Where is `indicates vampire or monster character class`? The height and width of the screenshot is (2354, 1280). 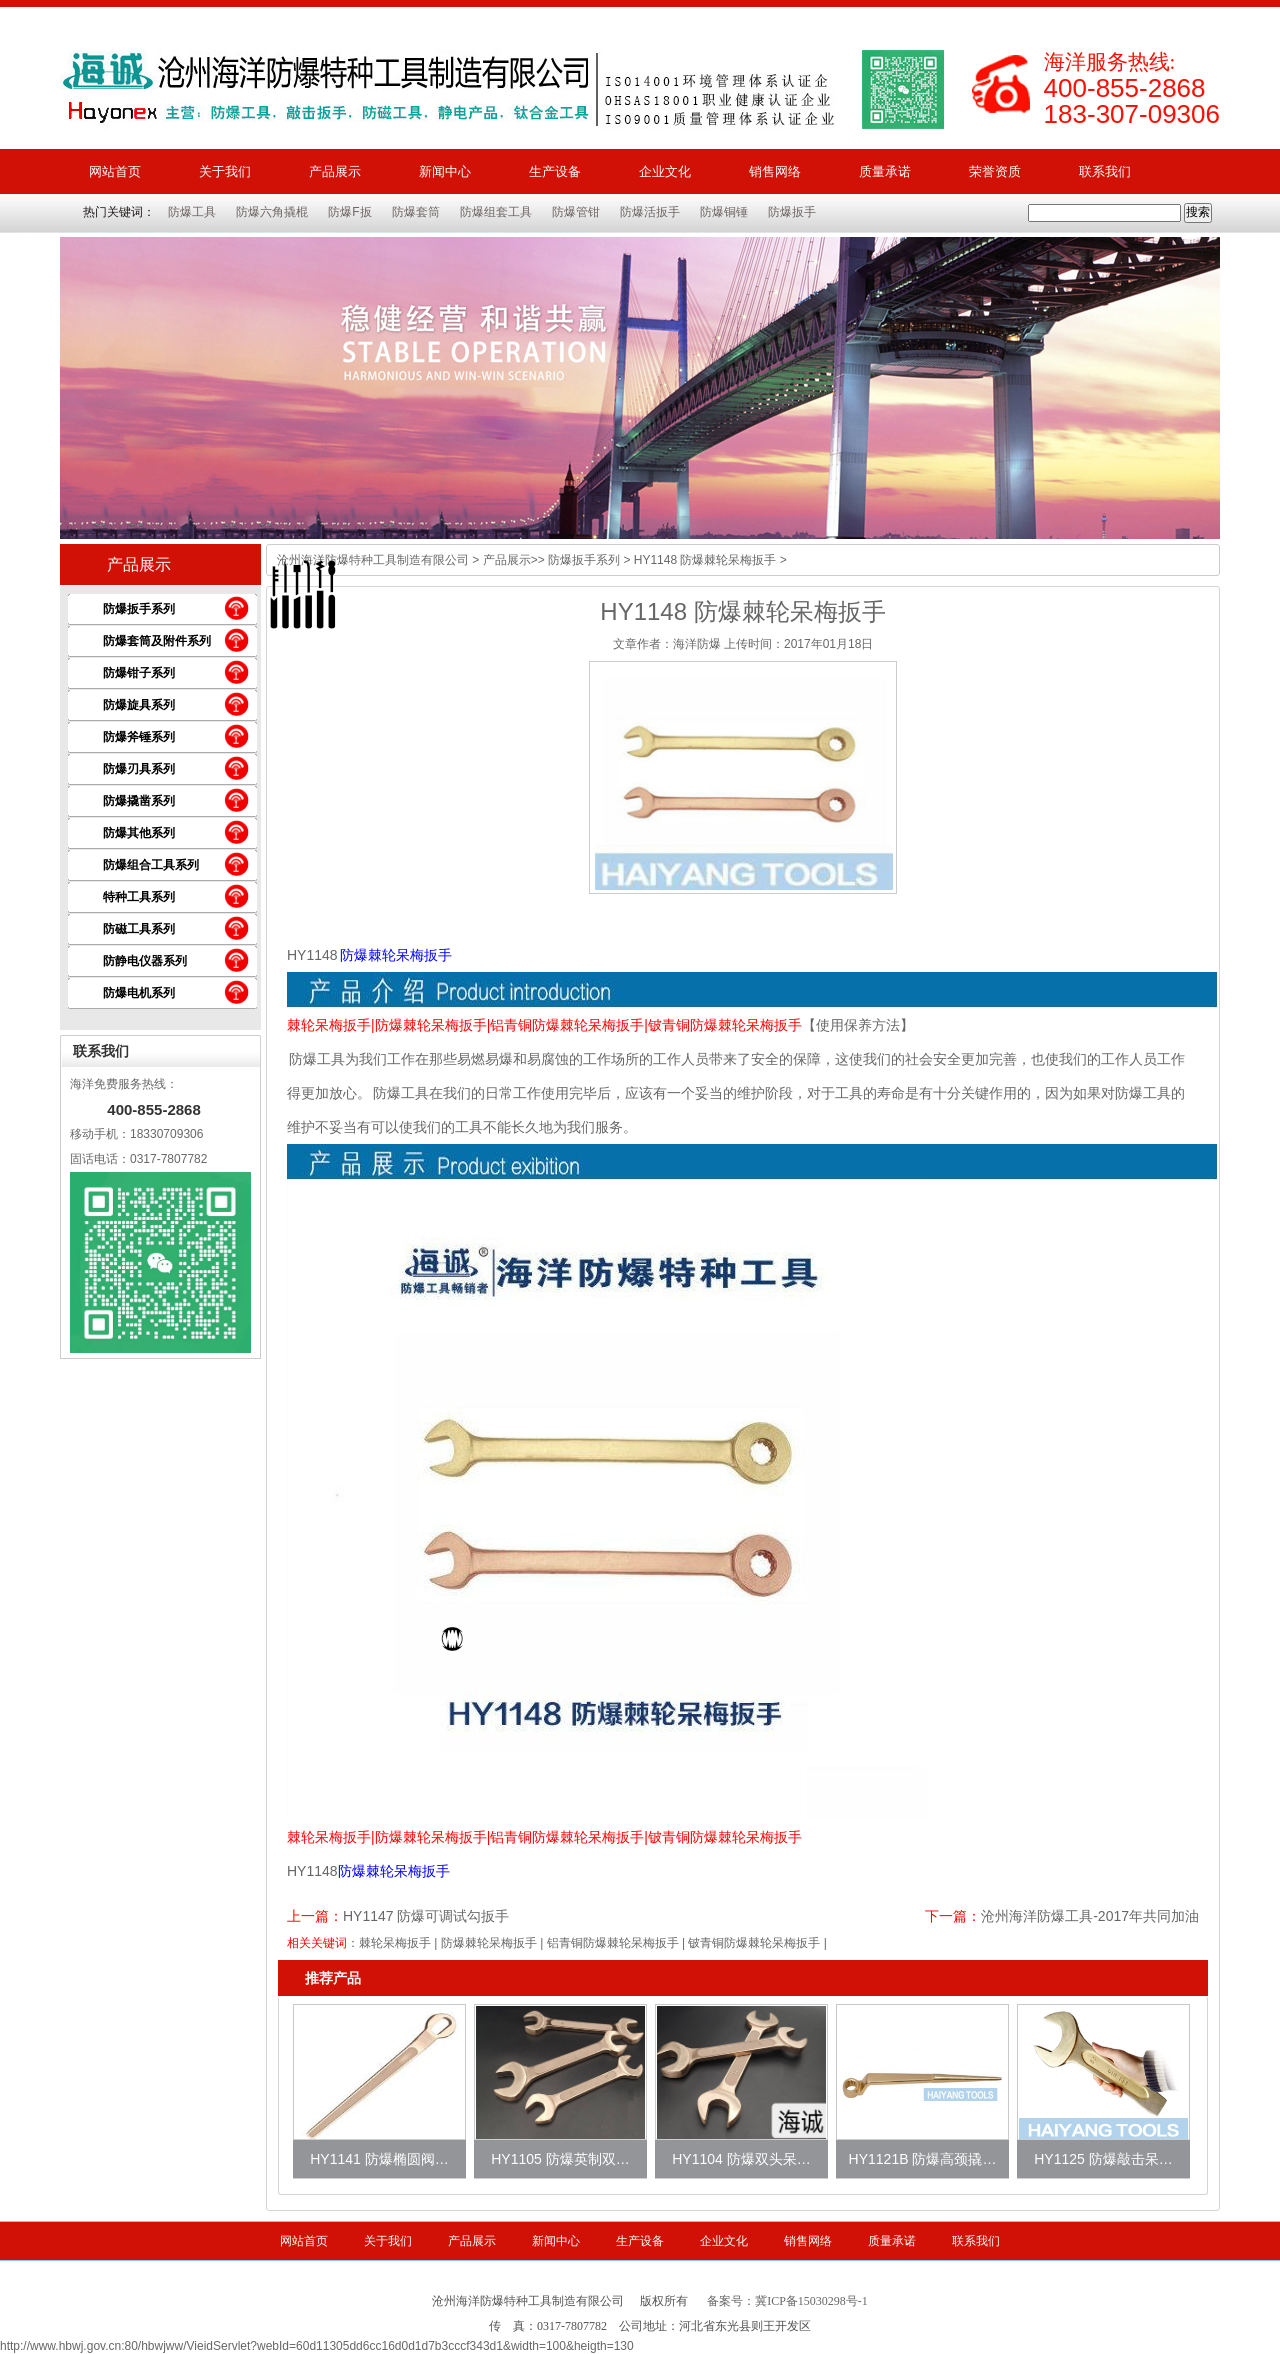 indicates vampire or monster character class is located at coordinates (452, 1639).